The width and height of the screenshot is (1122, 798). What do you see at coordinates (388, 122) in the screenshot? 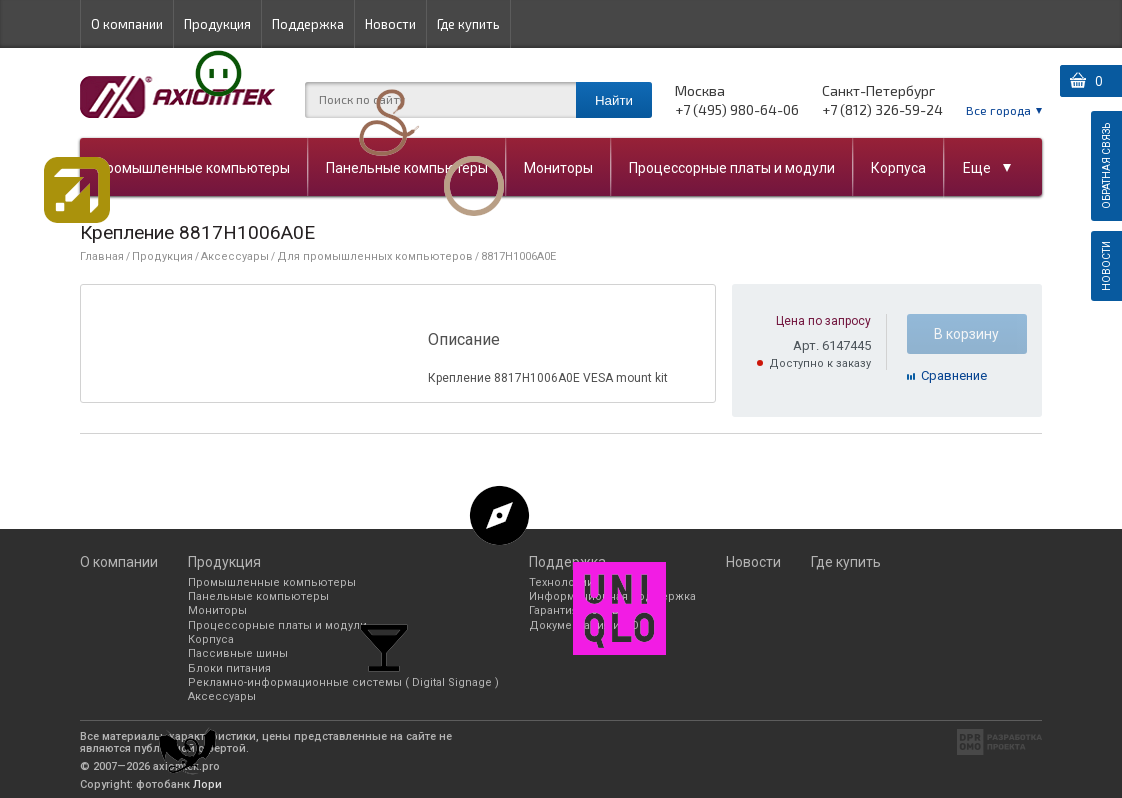
I see `shoelace web components library logo` at bounding box center [388, 122].